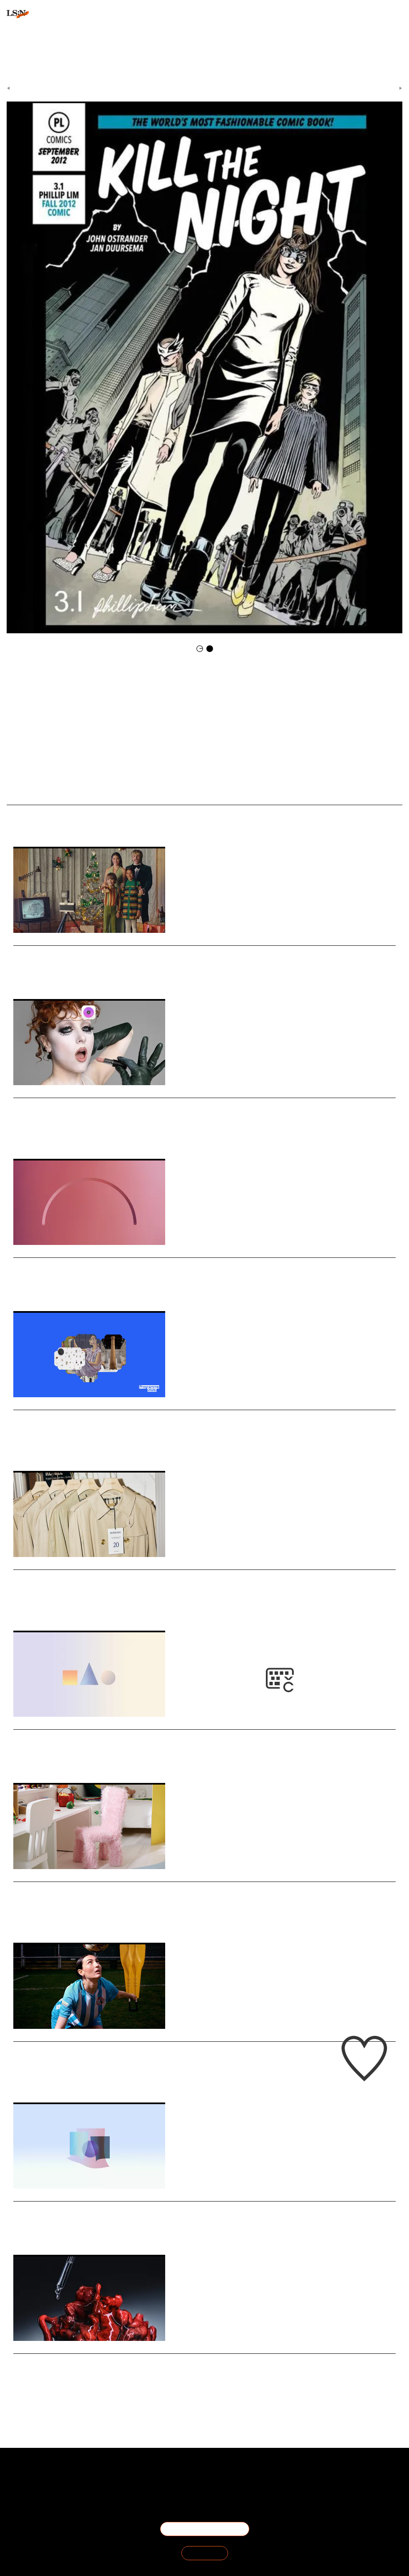 The image size is (409, 2576). What do you see at coordinates (364, 2058) in the screenshot?
I see `add to favorites` at bounding box center [364, 2058].